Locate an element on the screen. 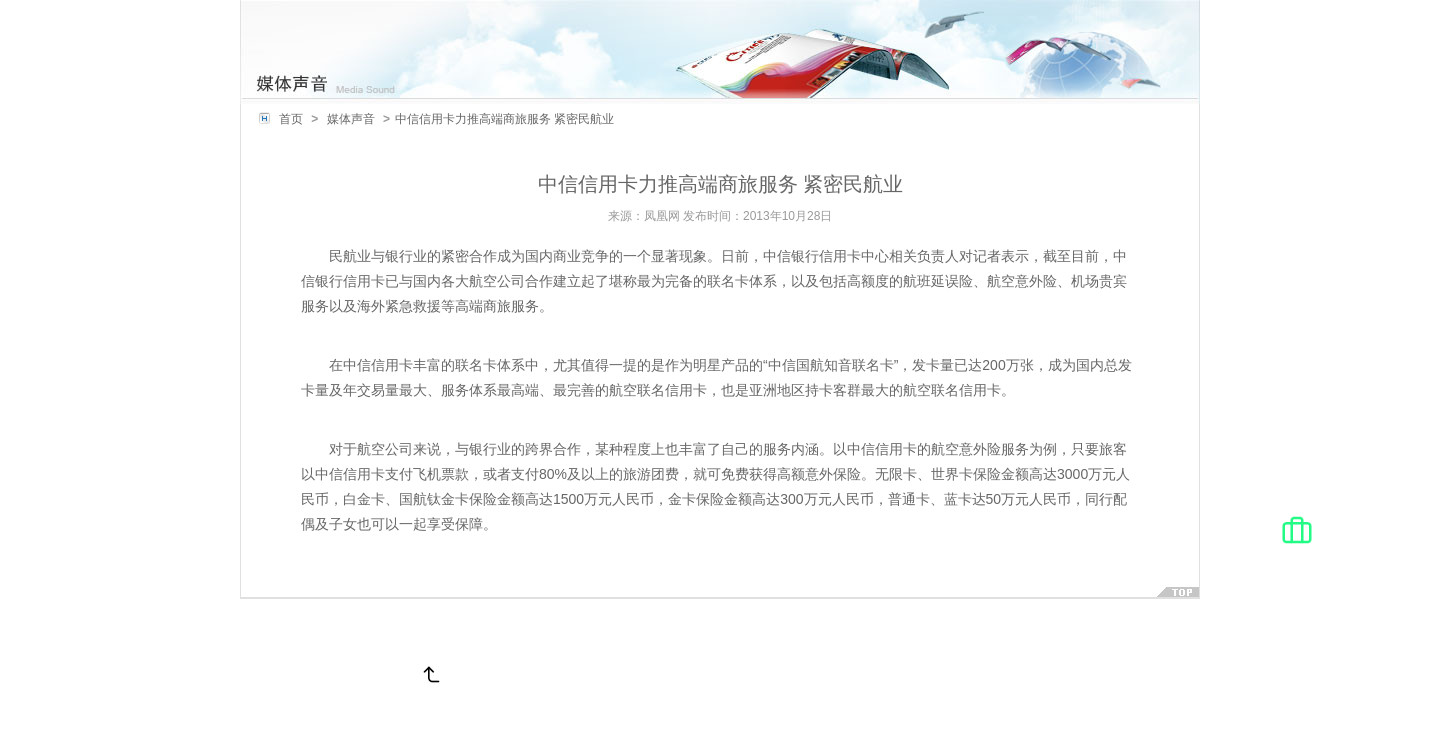 This screenshot has height=749, width=1440. access work or business documents is located at coordinates (1297, 530).